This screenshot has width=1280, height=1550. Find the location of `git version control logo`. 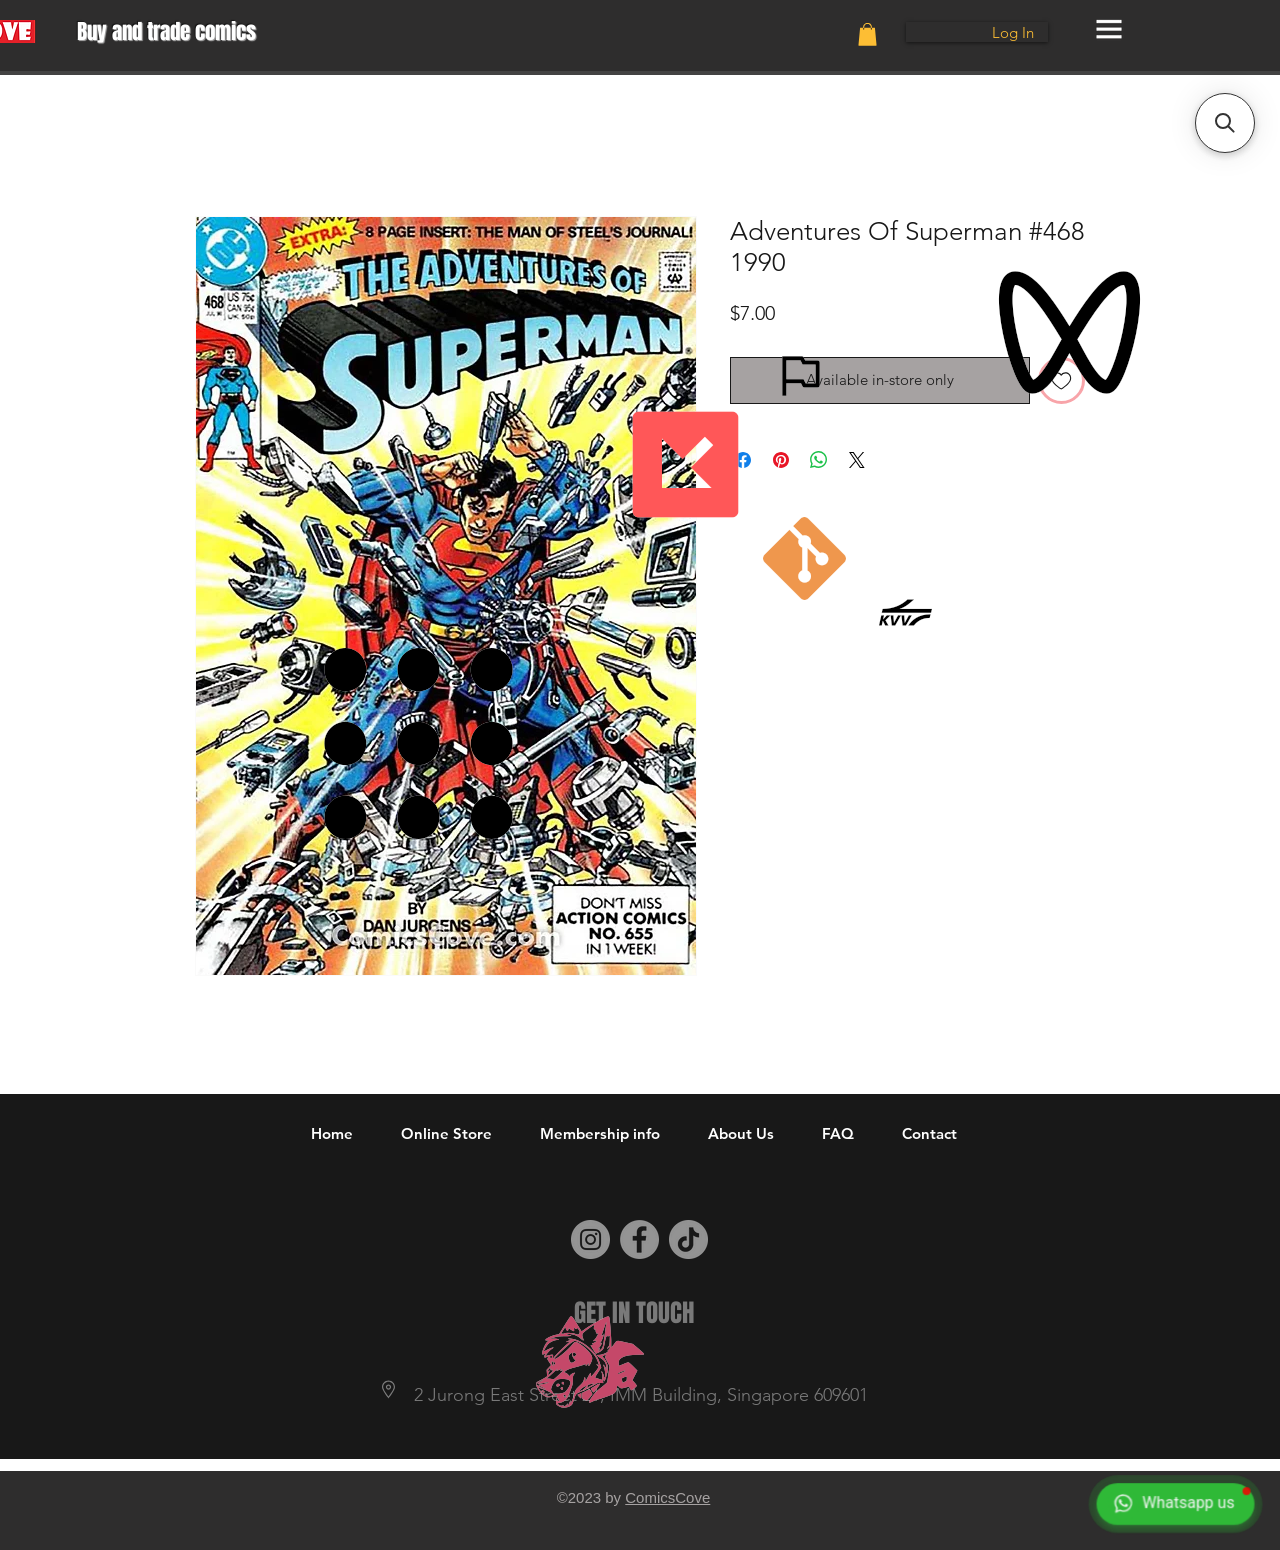

git version control logo is located at coordinates (804, 558).